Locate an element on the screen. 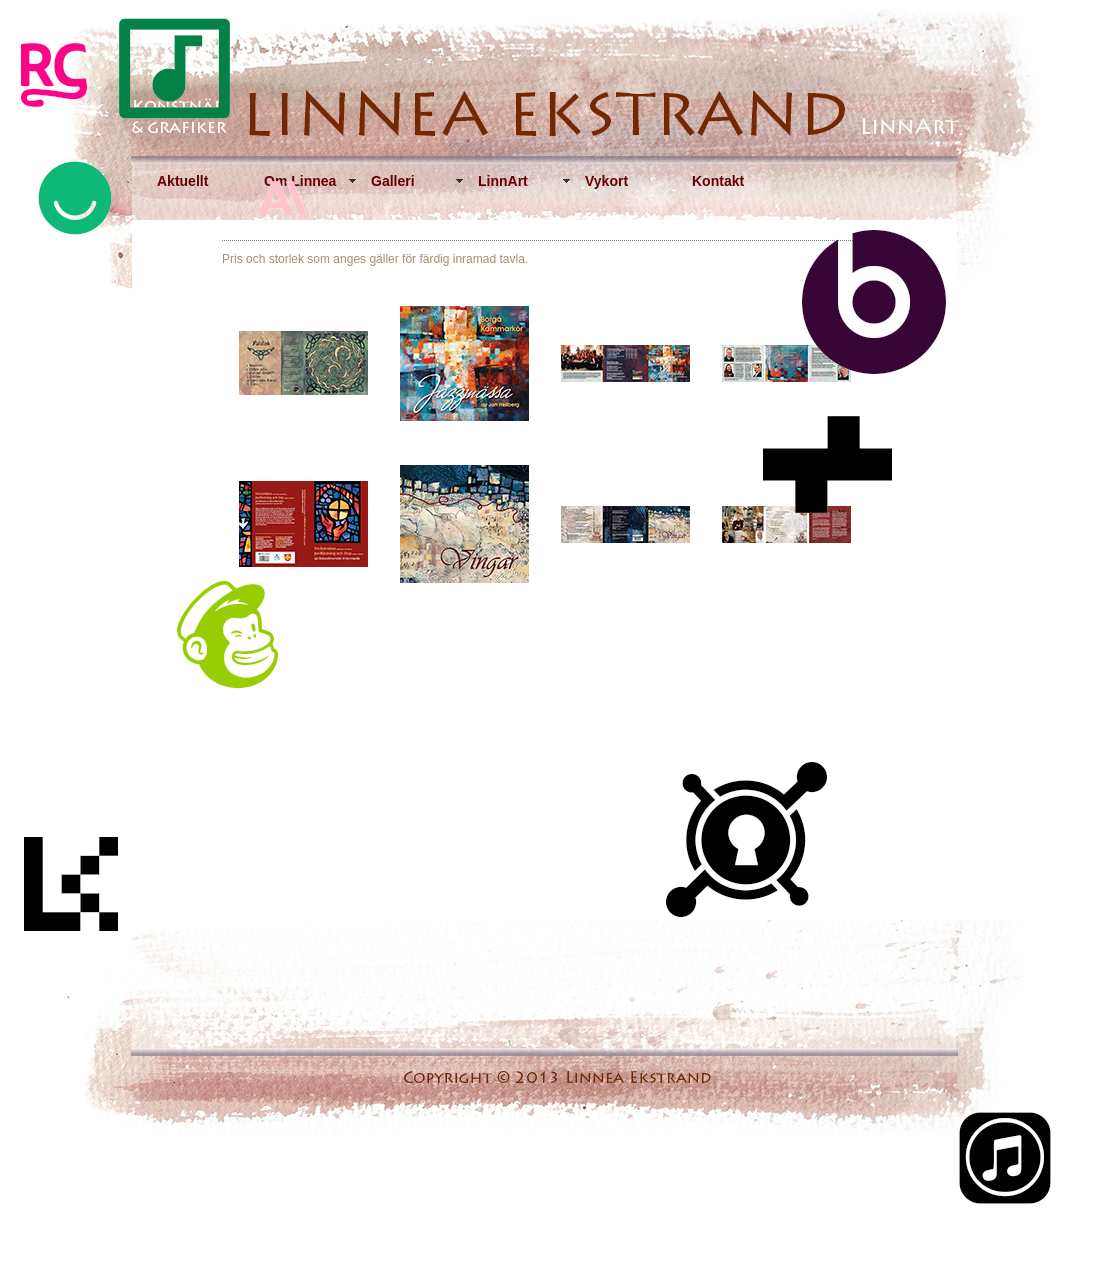 Image resolution: width=1093 pixels, height=1270 pixels. open itunes music library is located at coordinates (1005, 1158).